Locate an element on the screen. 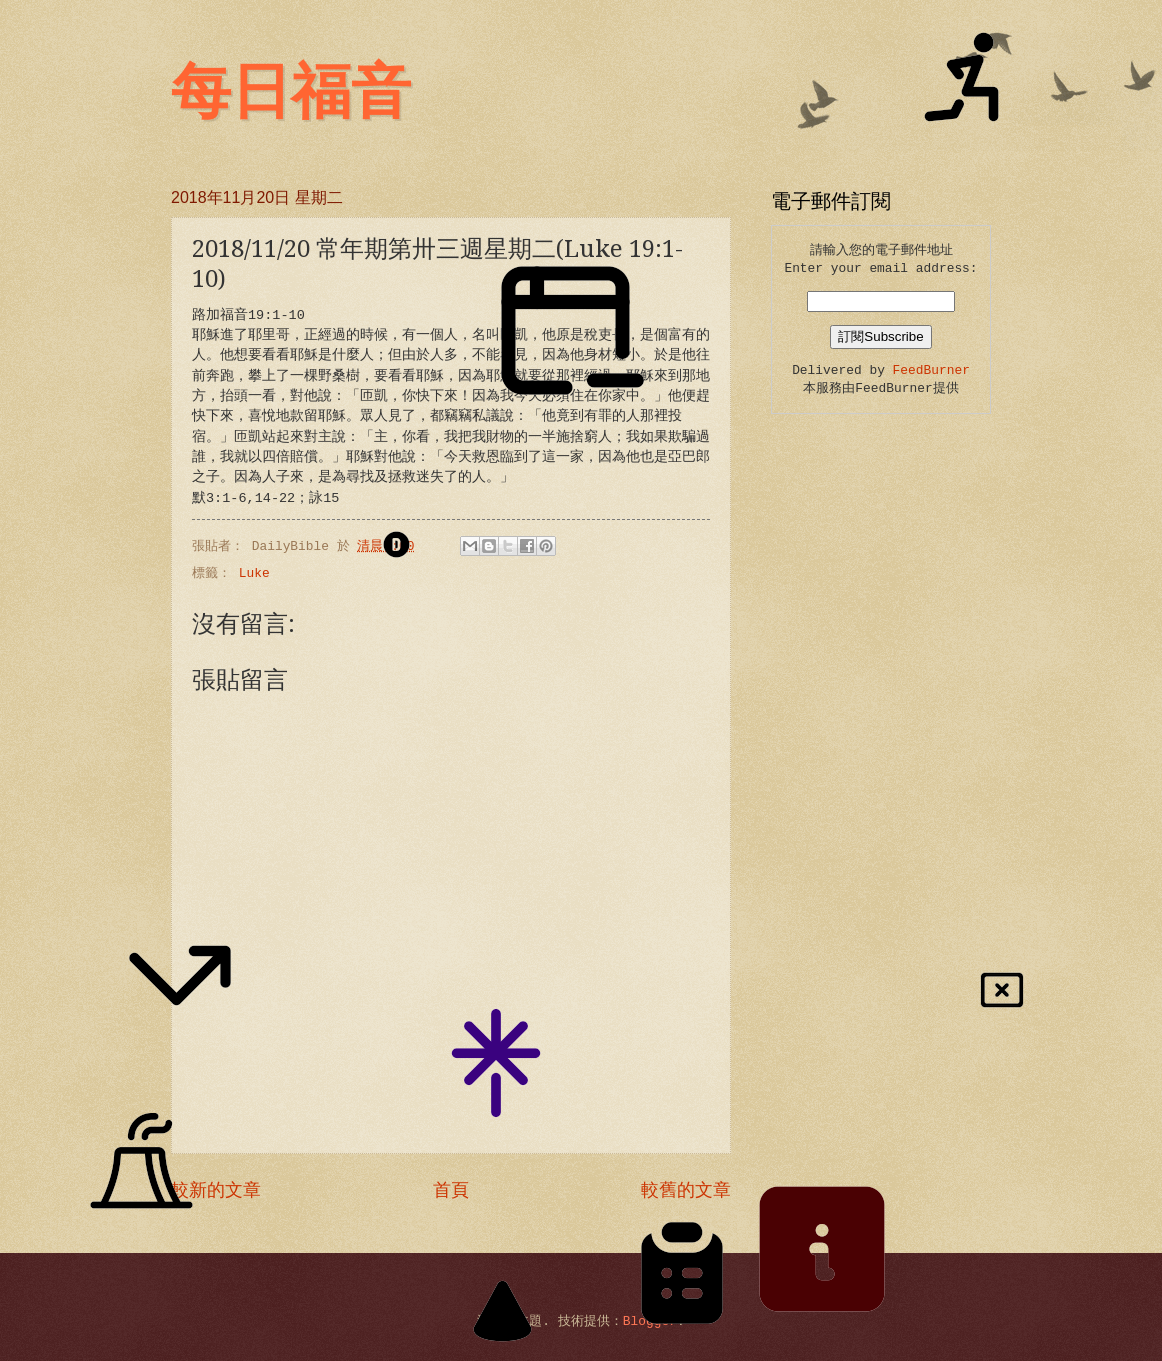  remove a browser tab or window is located at coordinates (565, 330).